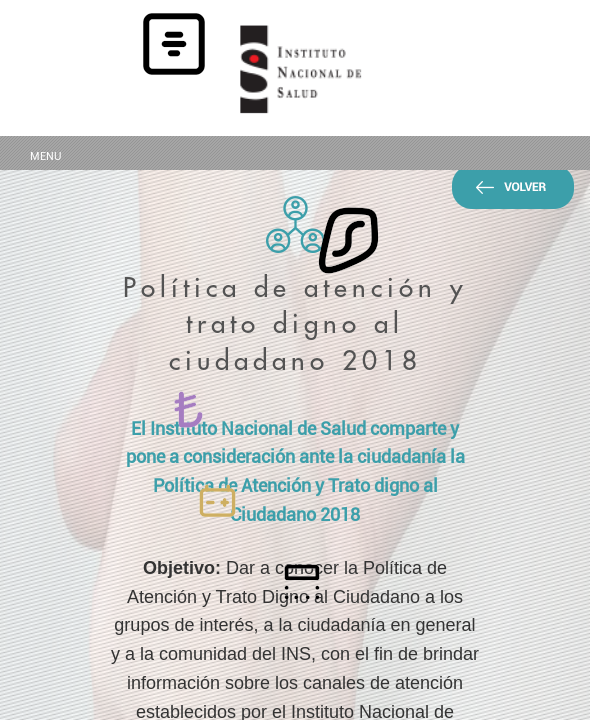 This screenshot has height=720, width=590. I want to click on open surfshark vpn app, so click(348, 240).